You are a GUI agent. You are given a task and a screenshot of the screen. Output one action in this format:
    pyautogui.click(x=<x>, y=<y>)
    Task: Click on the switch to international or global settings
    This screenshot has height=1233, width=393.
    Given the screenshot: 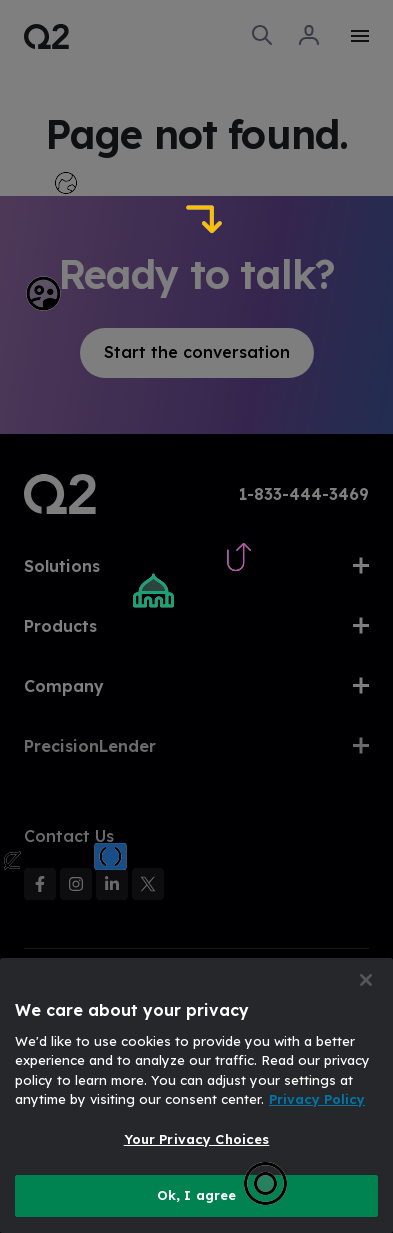 What is the action you would take?
    pyautogui.click(x=66, y=183)
    